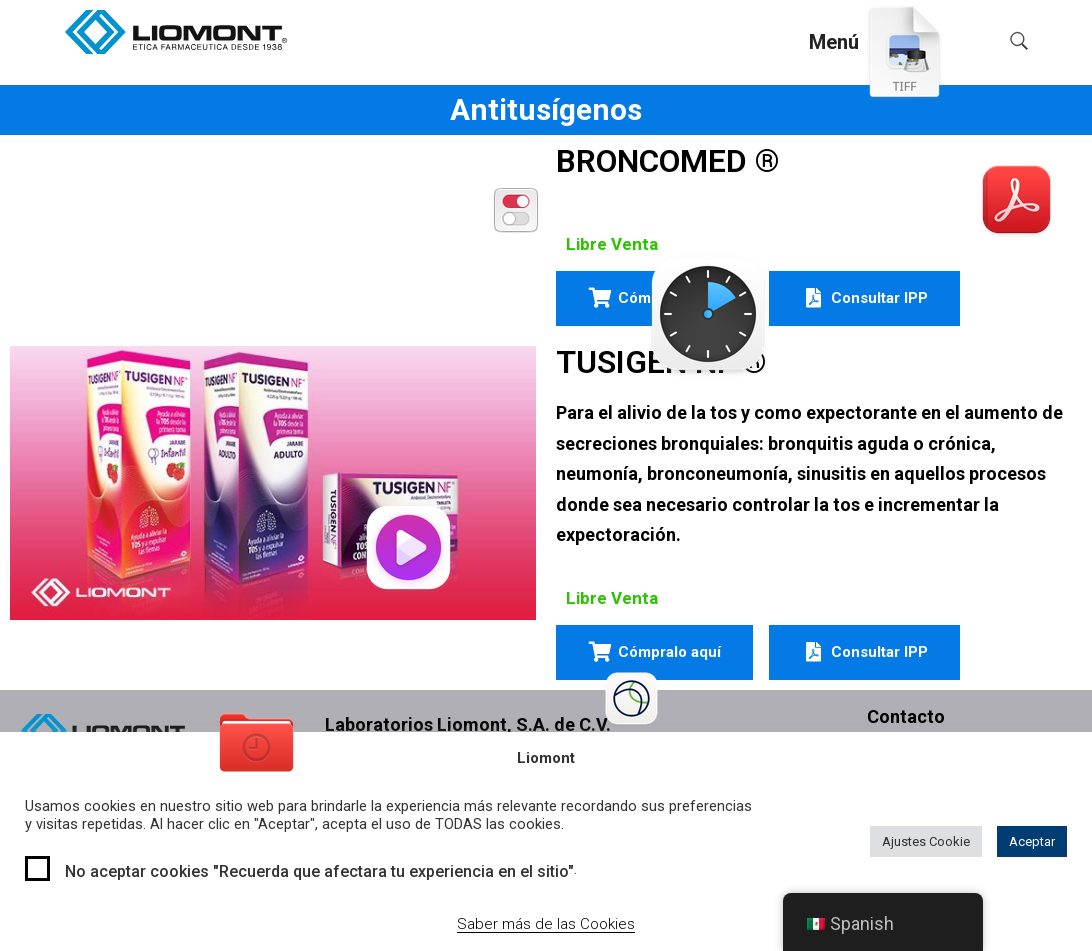 This screenshot has height=951, width=1092. Describe the element at coordinates (408, 547) in the screenshot. I see `open mplayer media player app` at that location.